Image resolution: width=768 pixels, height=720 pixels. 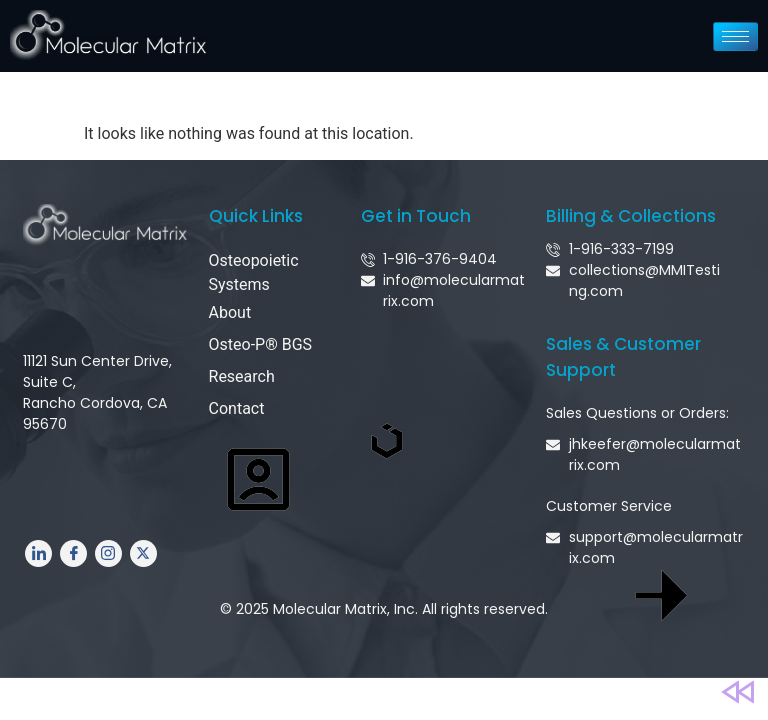 What do you see at coordinates (258, 479) in the screenshot?
I see `view account profile` at bounding box center [258, 479].